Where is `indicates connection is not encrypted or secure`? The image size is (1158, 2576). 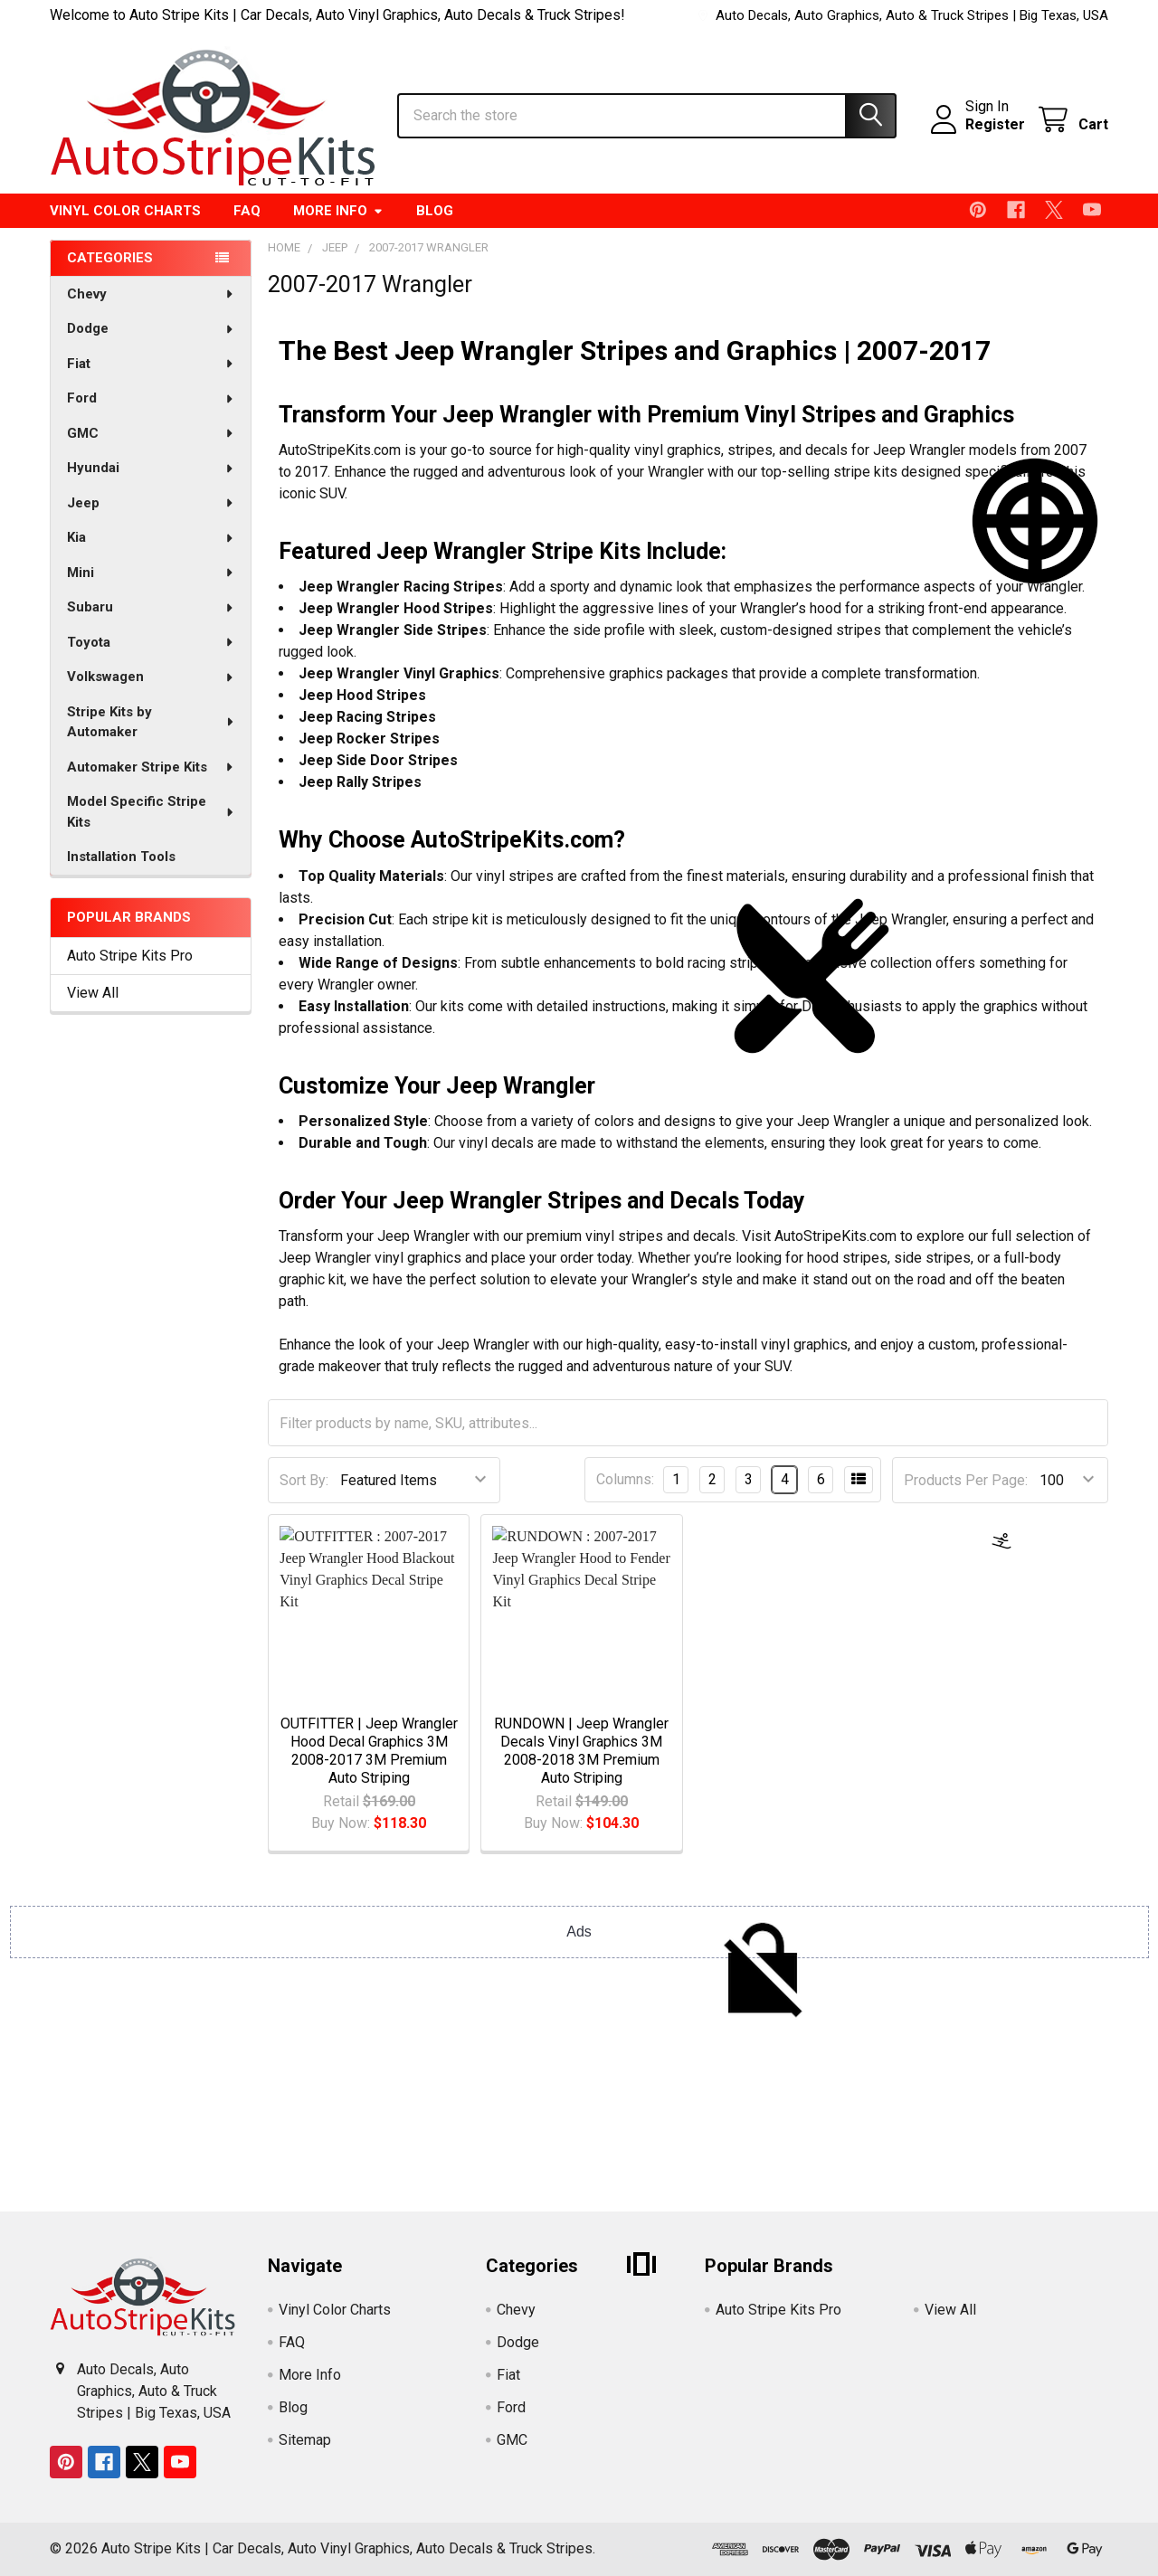 indicates connection is not encrypted or secure is located at coordinates (763, 1970).